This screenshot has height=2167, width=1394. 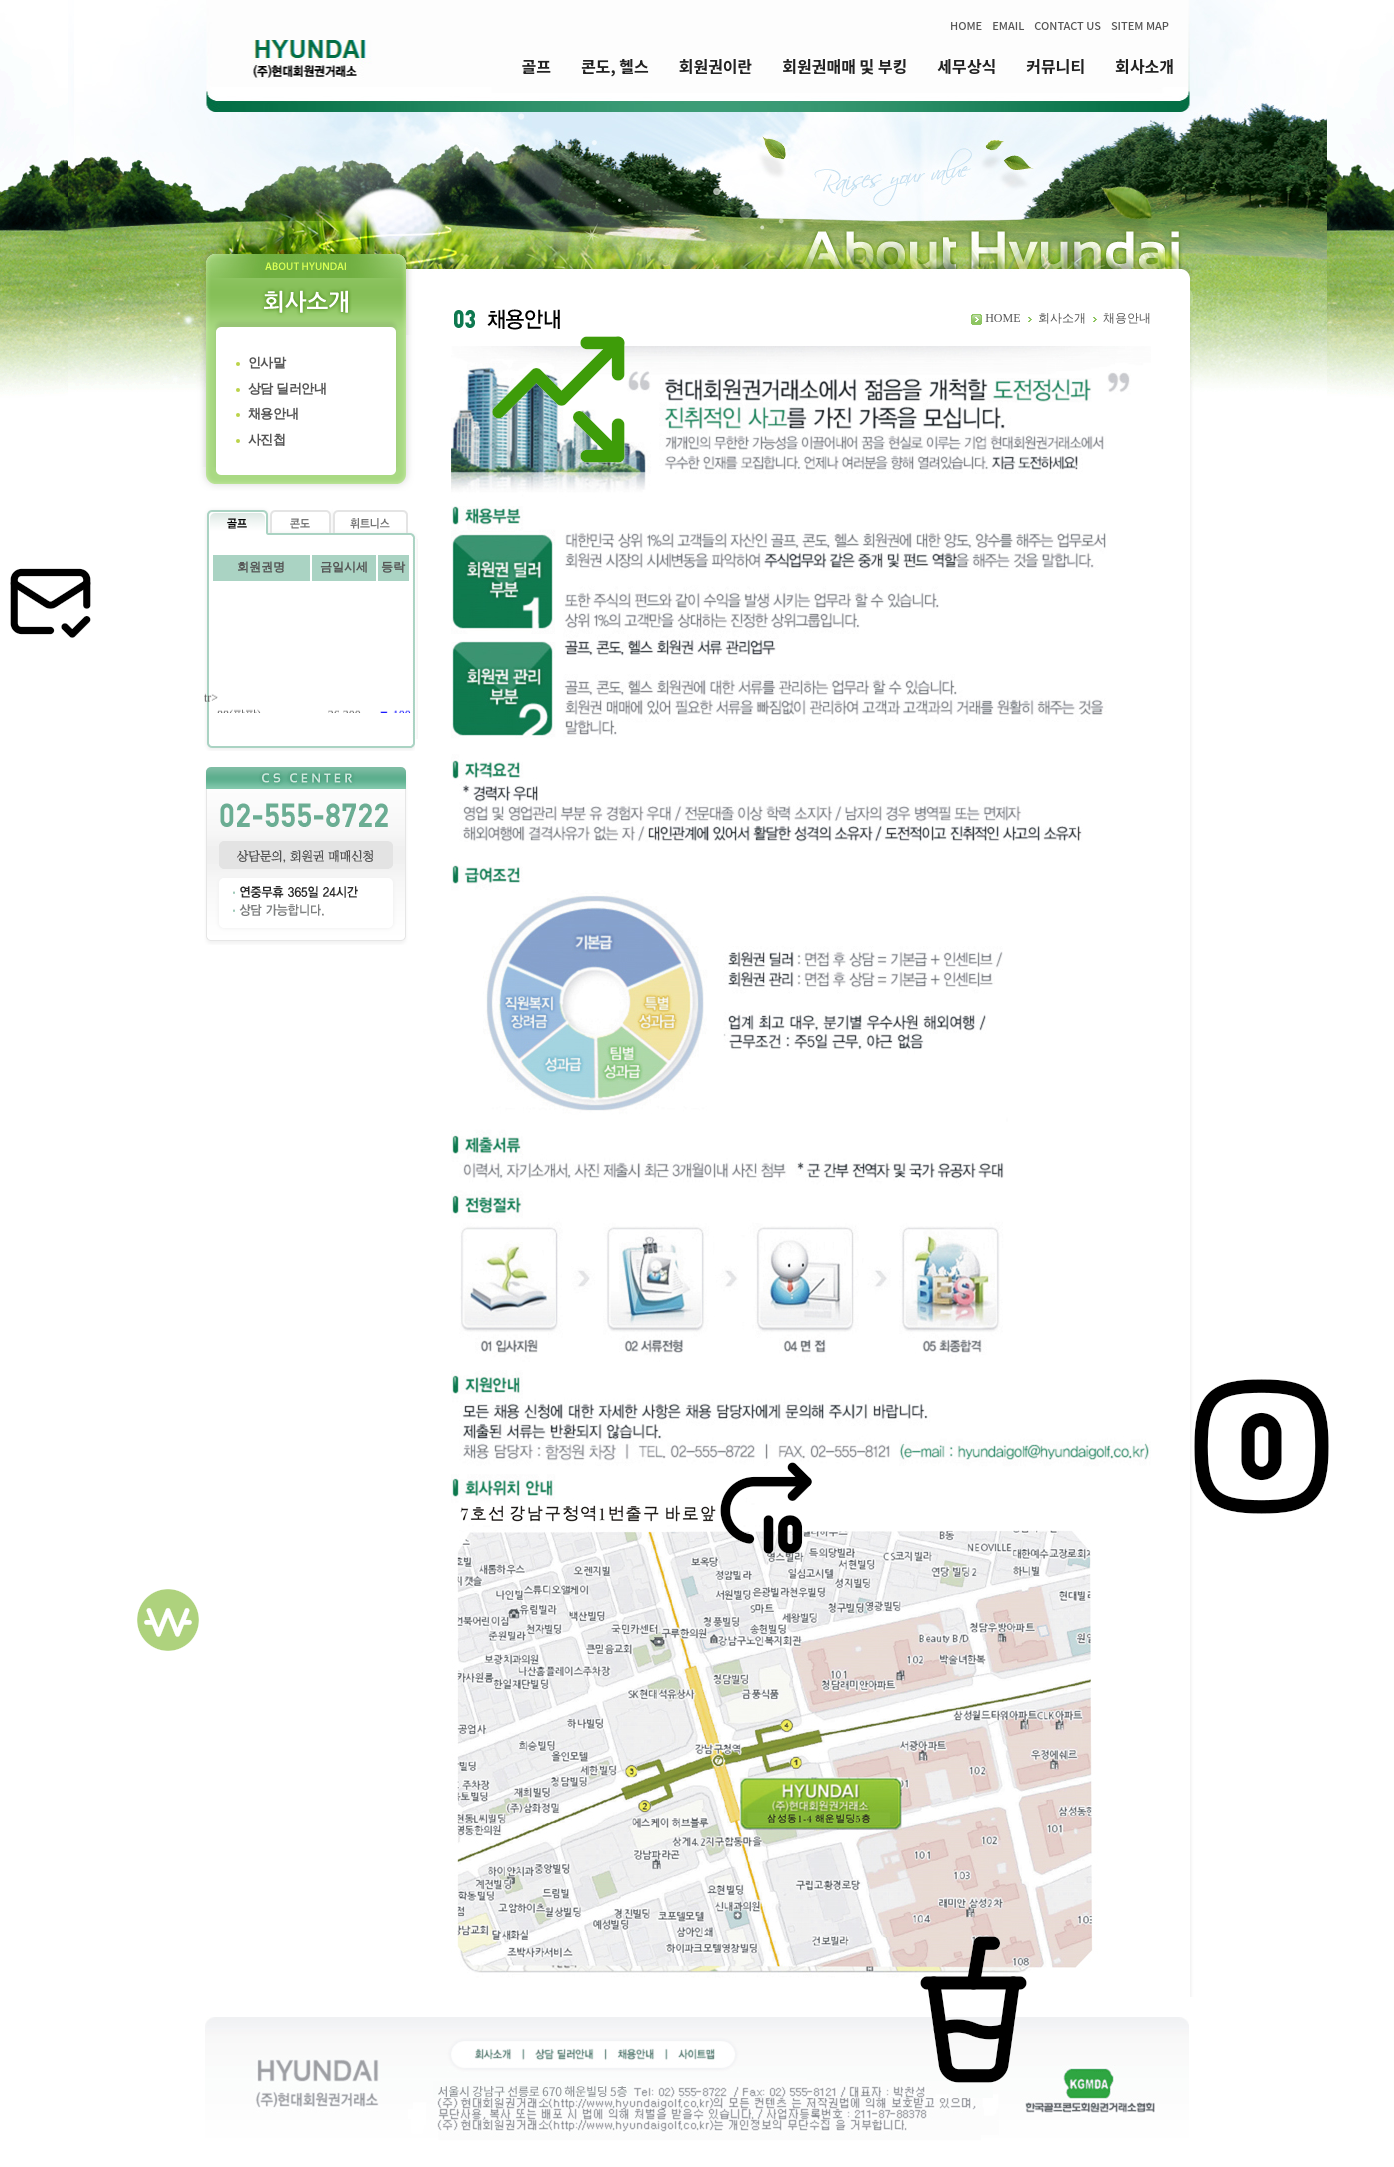 I want to click on order a beverage or drink, so click(x=973, y=2009).